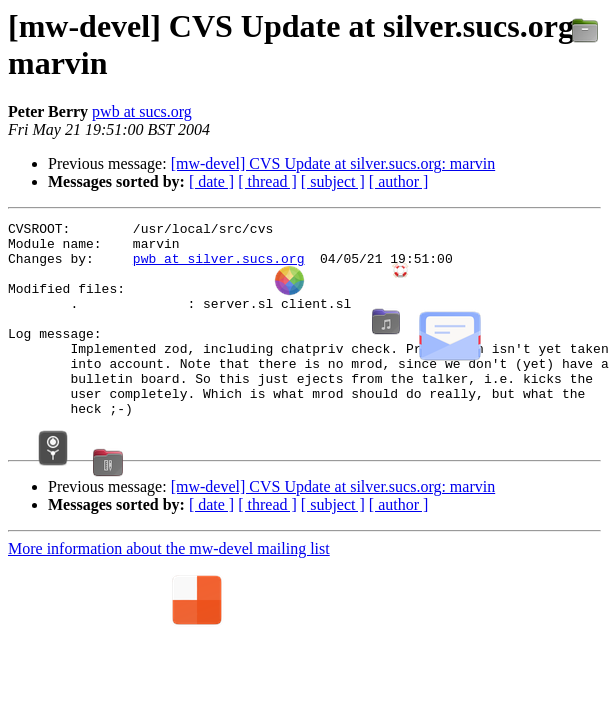 The height and width of the screenshot is (720, 609). Describe the element at coordinates (197, 600) in the screenshot. I see `switch to the top-left workspace` at that location.